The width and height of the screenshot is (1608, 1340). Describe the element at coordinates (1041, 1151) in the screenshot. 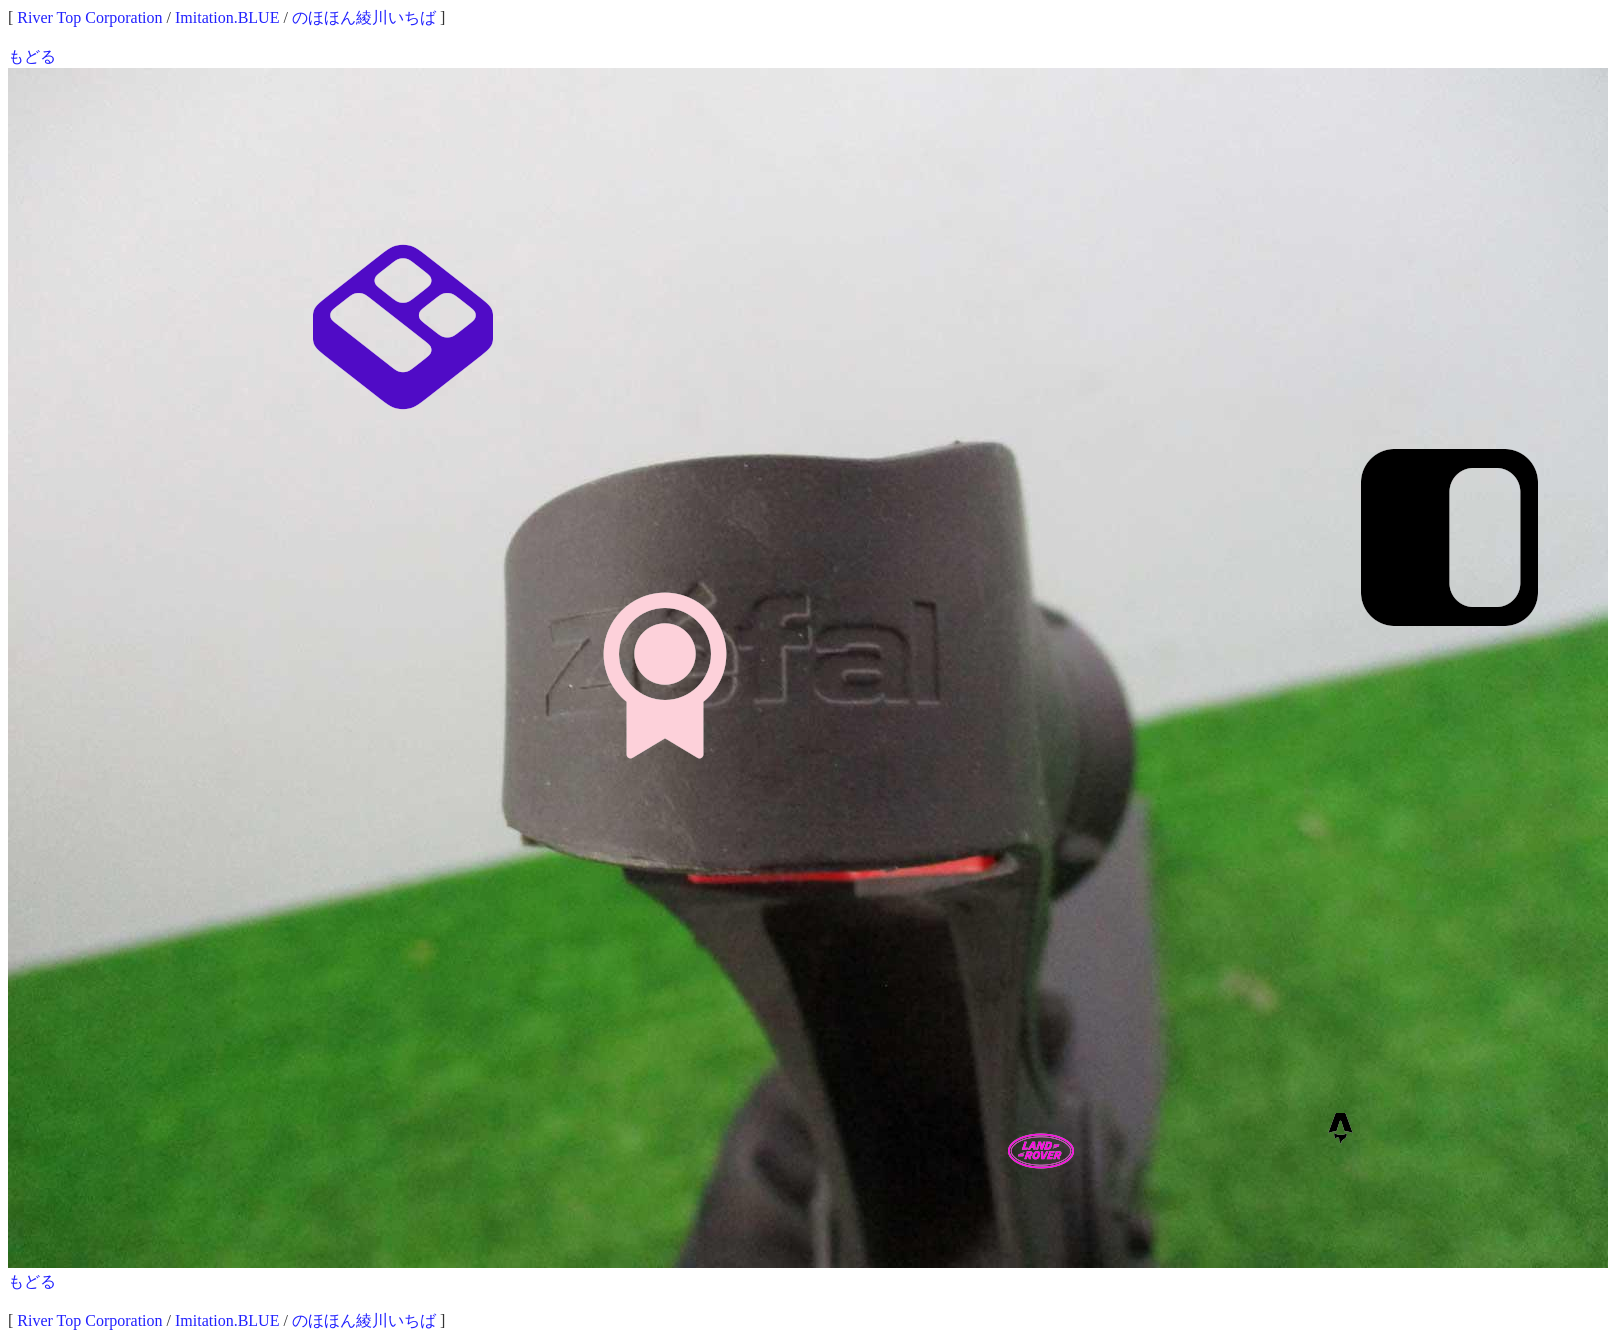

I see `land rover brand logo` at that location.